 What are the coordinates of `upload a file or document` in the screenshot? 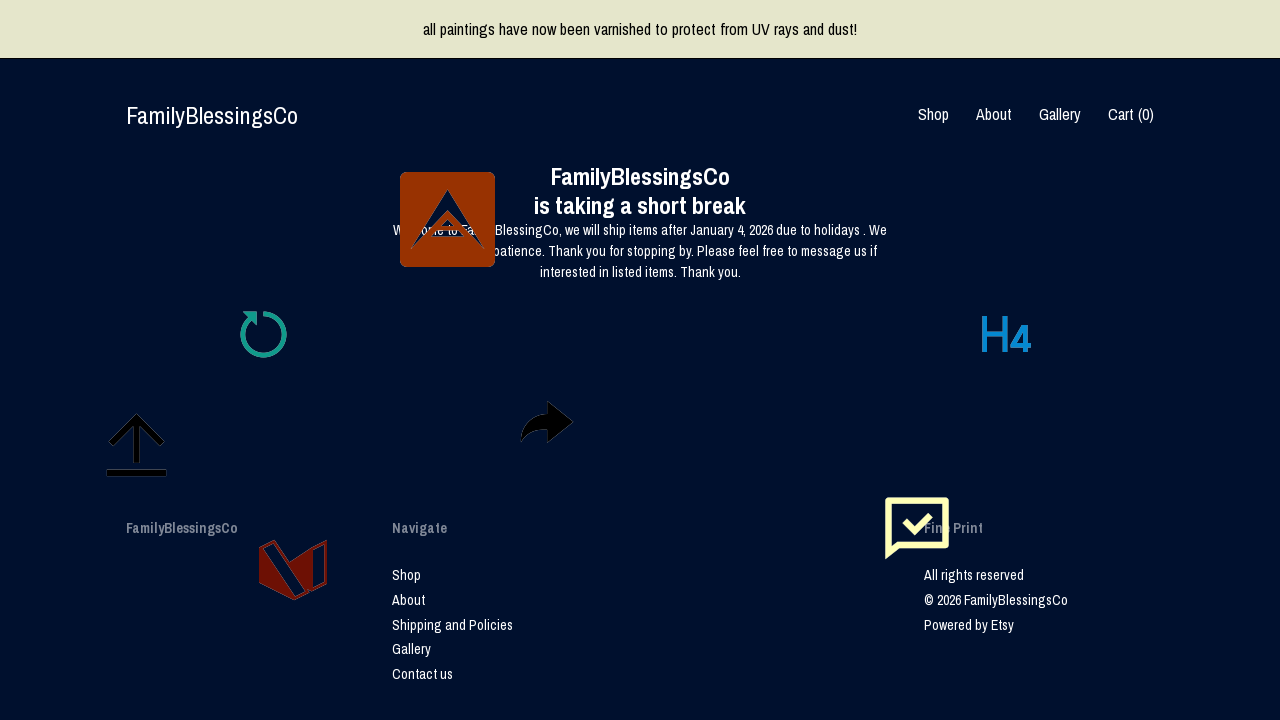 It's located at (136, 446).